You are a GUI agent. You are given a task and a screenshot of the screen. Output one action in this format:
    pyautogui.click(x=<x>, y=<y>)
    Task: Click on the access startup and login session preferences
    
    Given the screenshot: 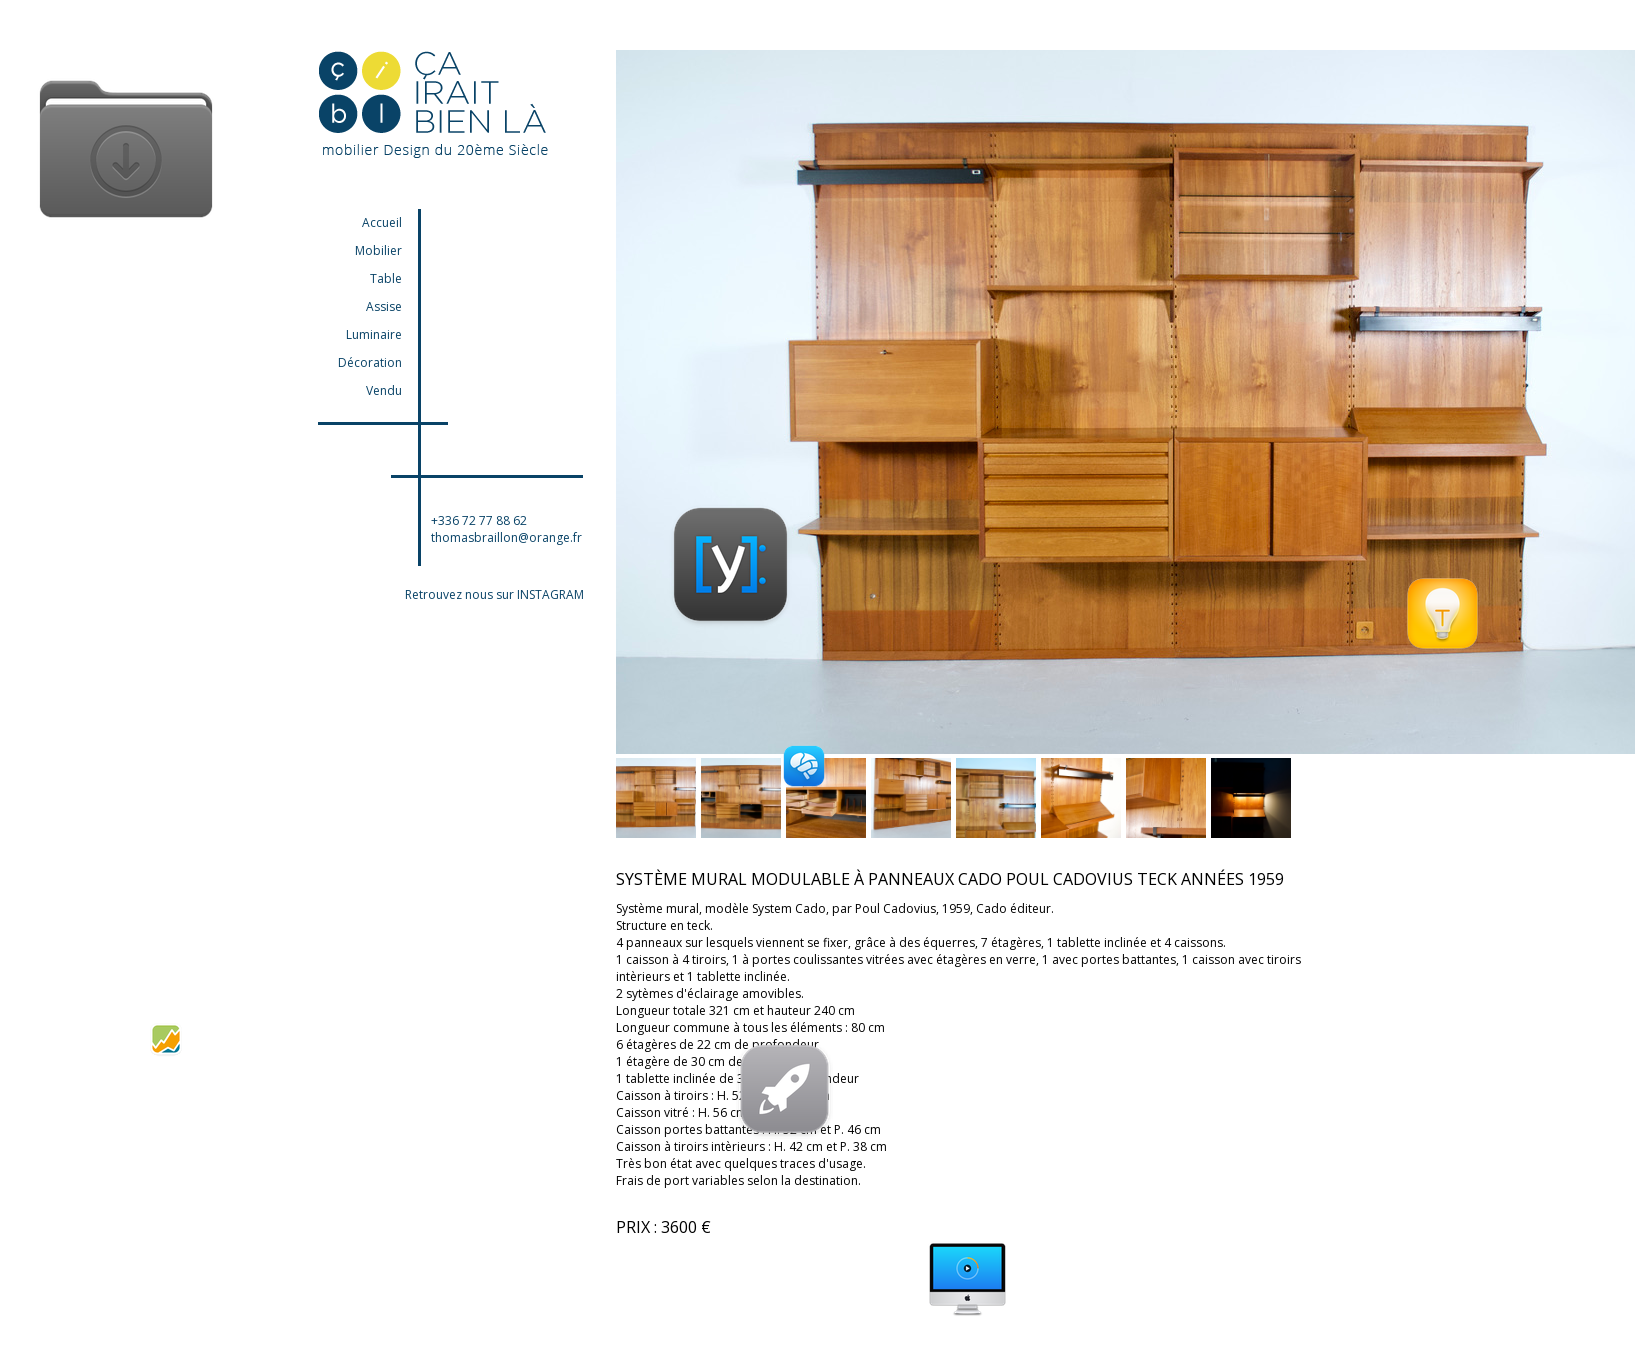 What is the action you would take?
    pyautogui.click(x=784, y=1090)
    